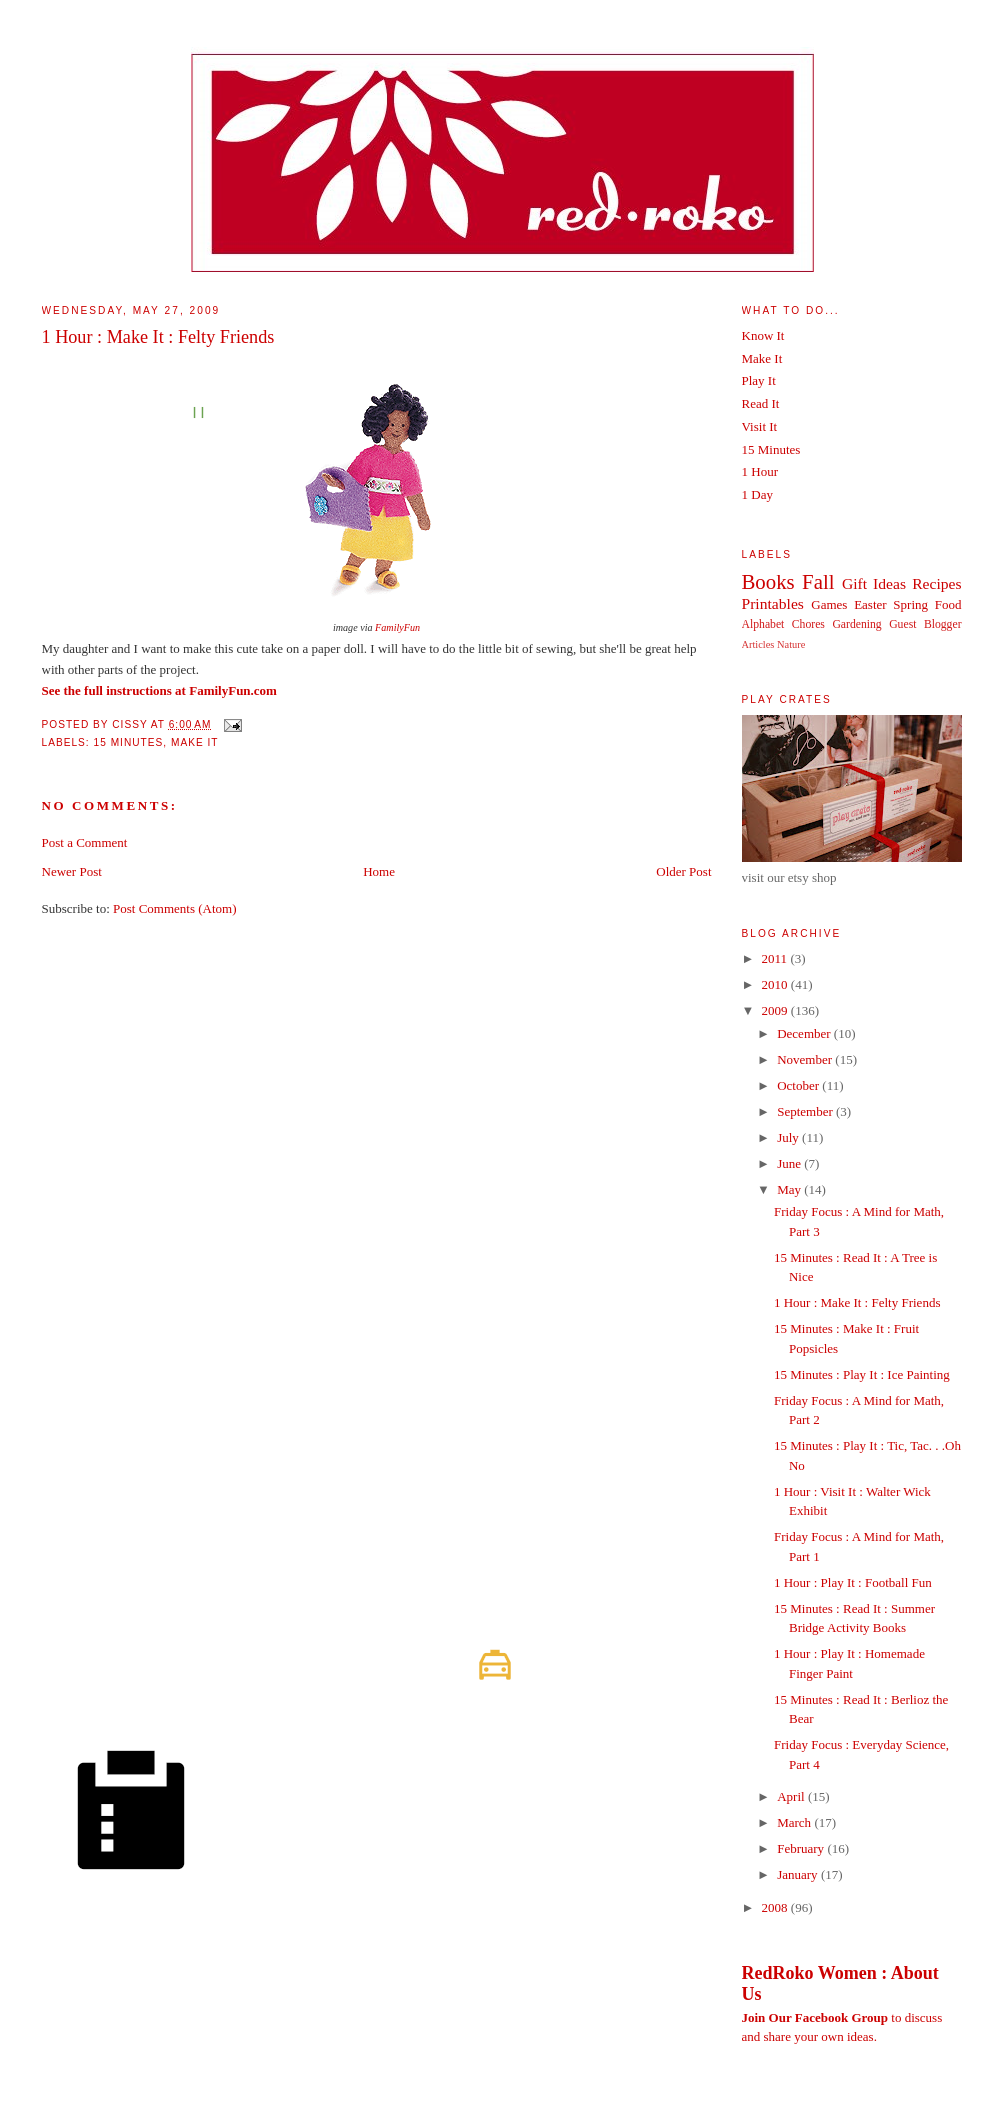 Image resolution: width=1003 pixels, height=2128 pixels. What do you see at coordinates (495, 1664) in the screenshot?
I see `request a taxi or cab ride` at bounding box center [495, 1664].